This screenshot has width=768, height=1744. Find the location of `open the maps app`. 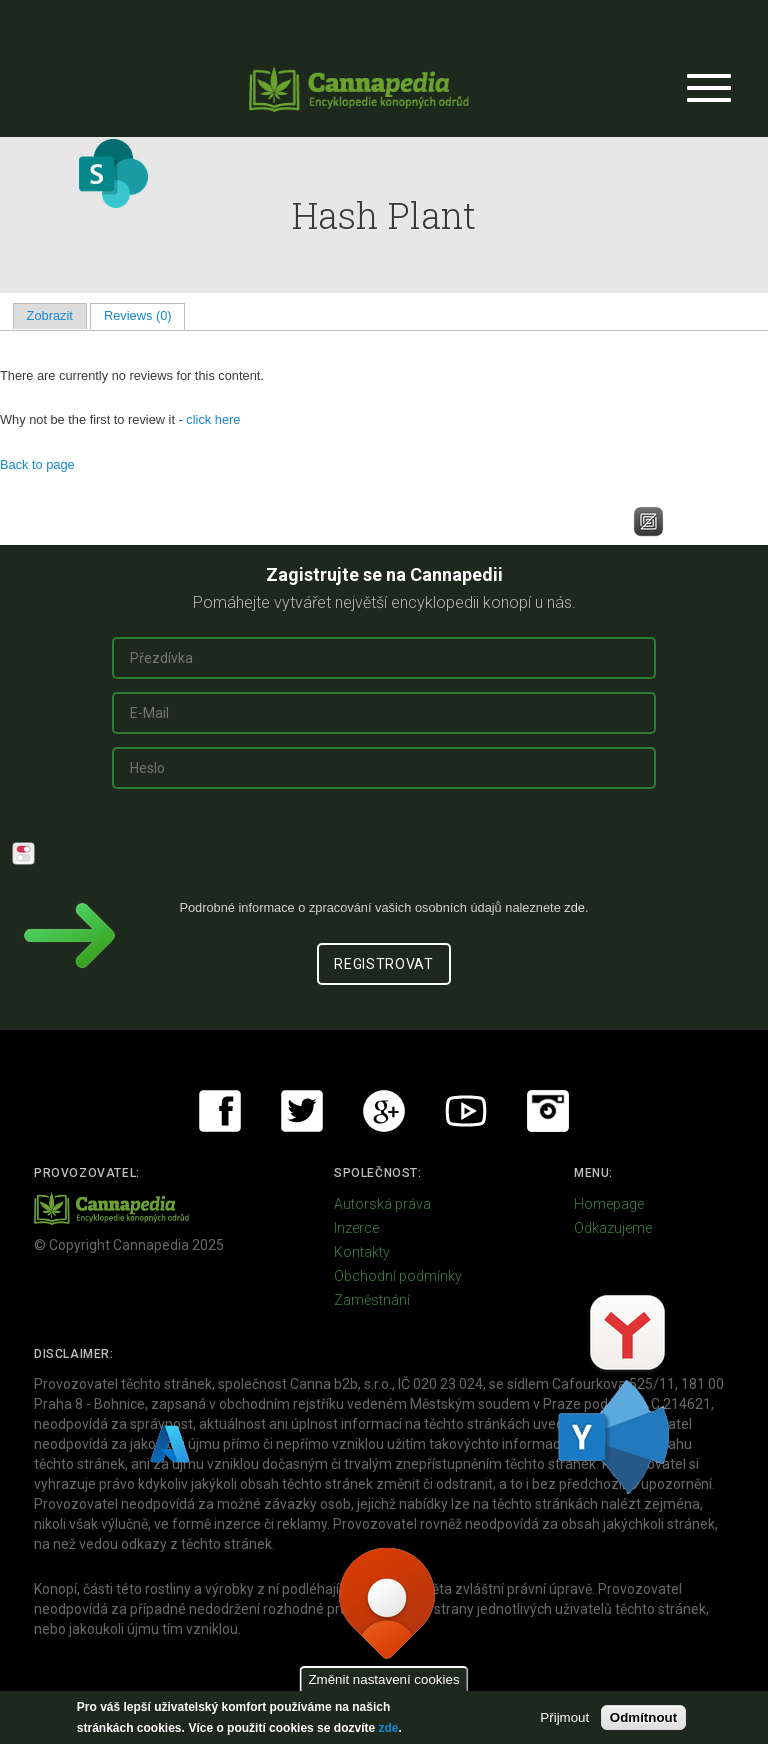

open the maps app is located at coordinates (387, 1605).